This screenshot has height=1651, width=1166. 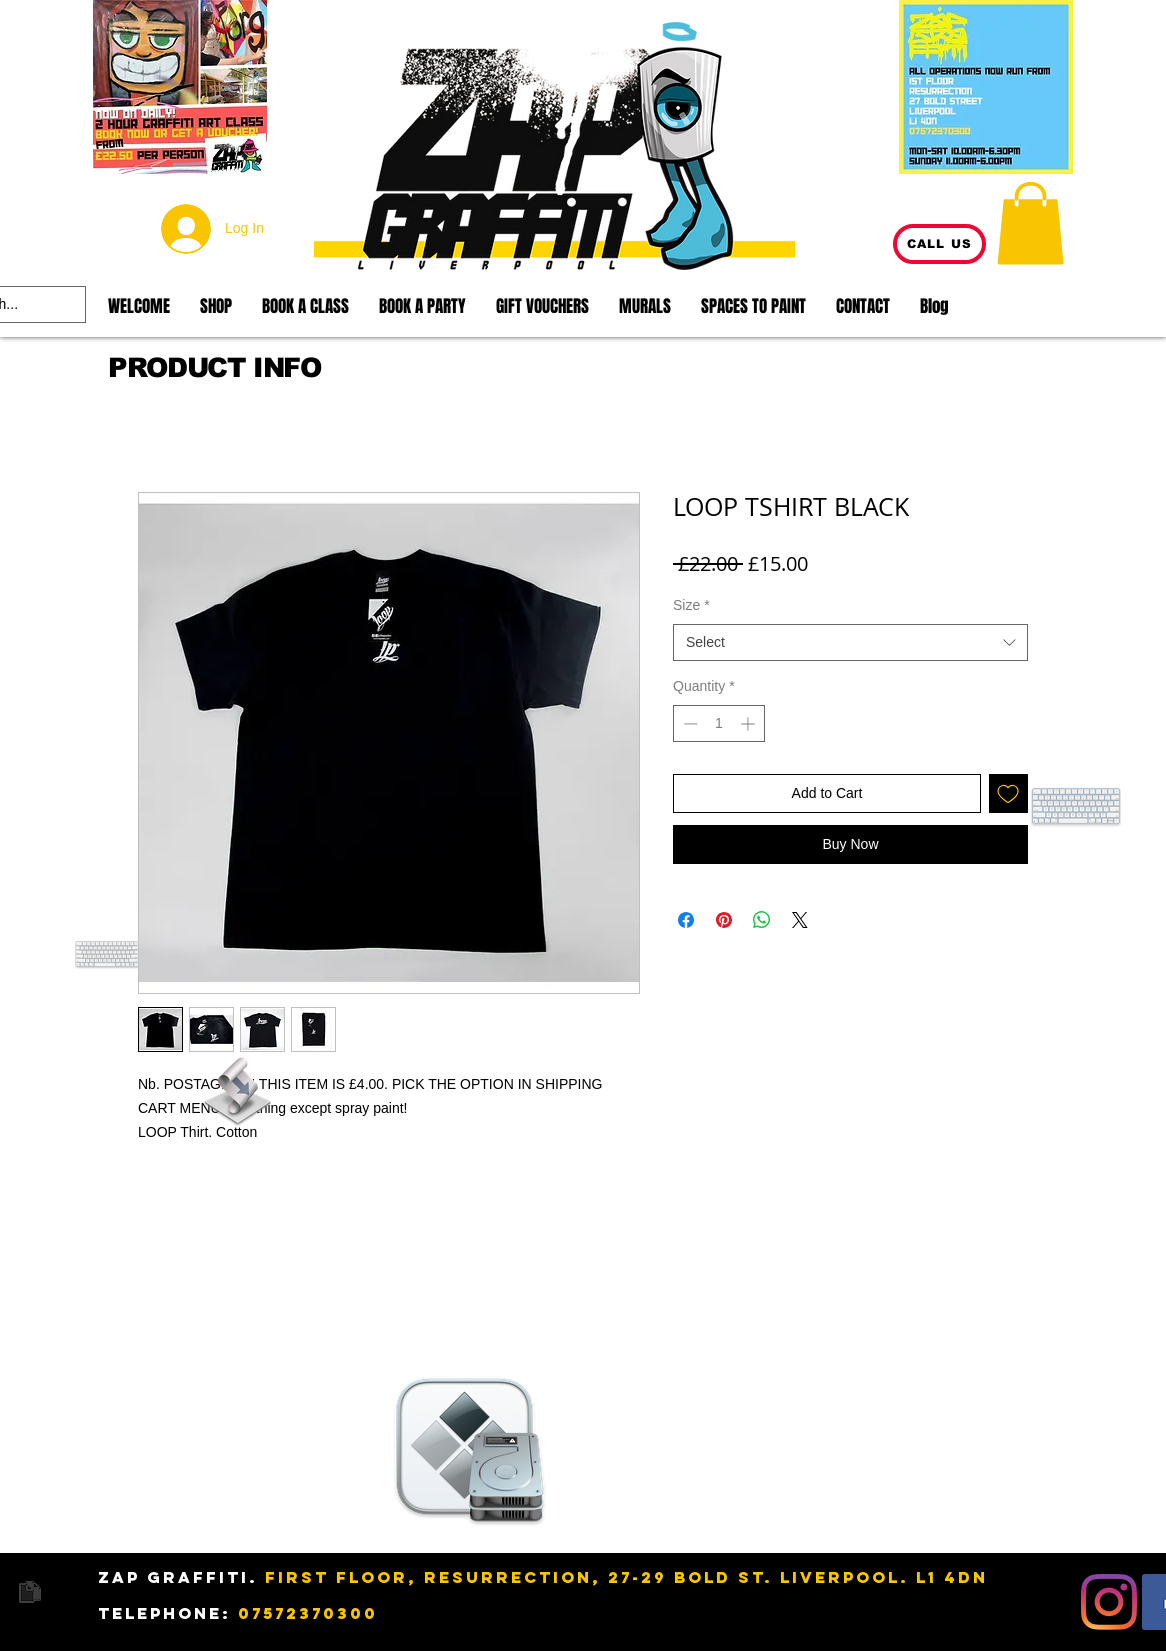 What do you see at coordinates (464, 1446) in the screenshot?
I see `launch boot camp assistant to install windows on your mac` at bounding box center [464, 1446].